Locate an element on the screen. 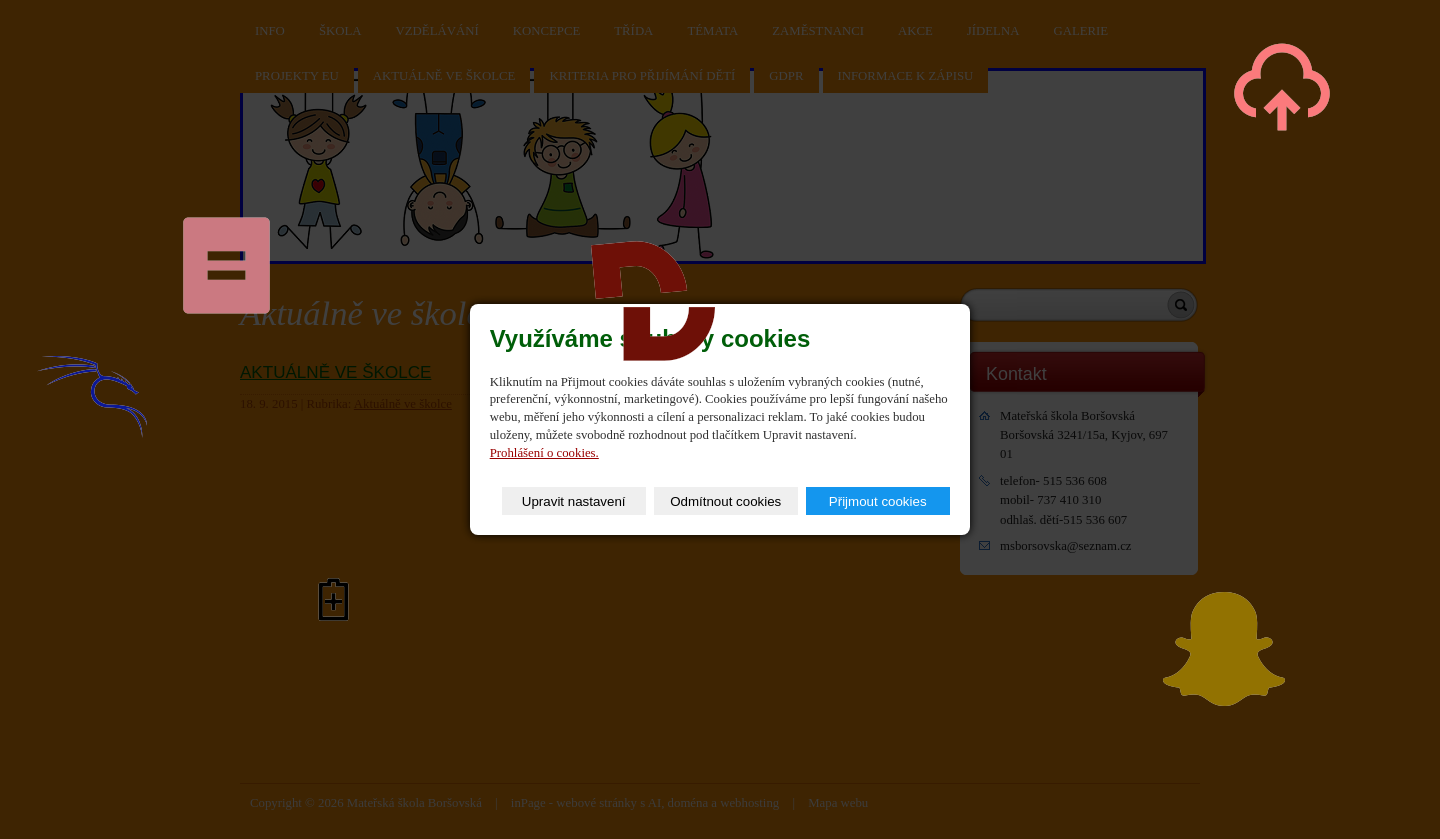  upload file to cloud storage is located at coordinates (1282, 87).